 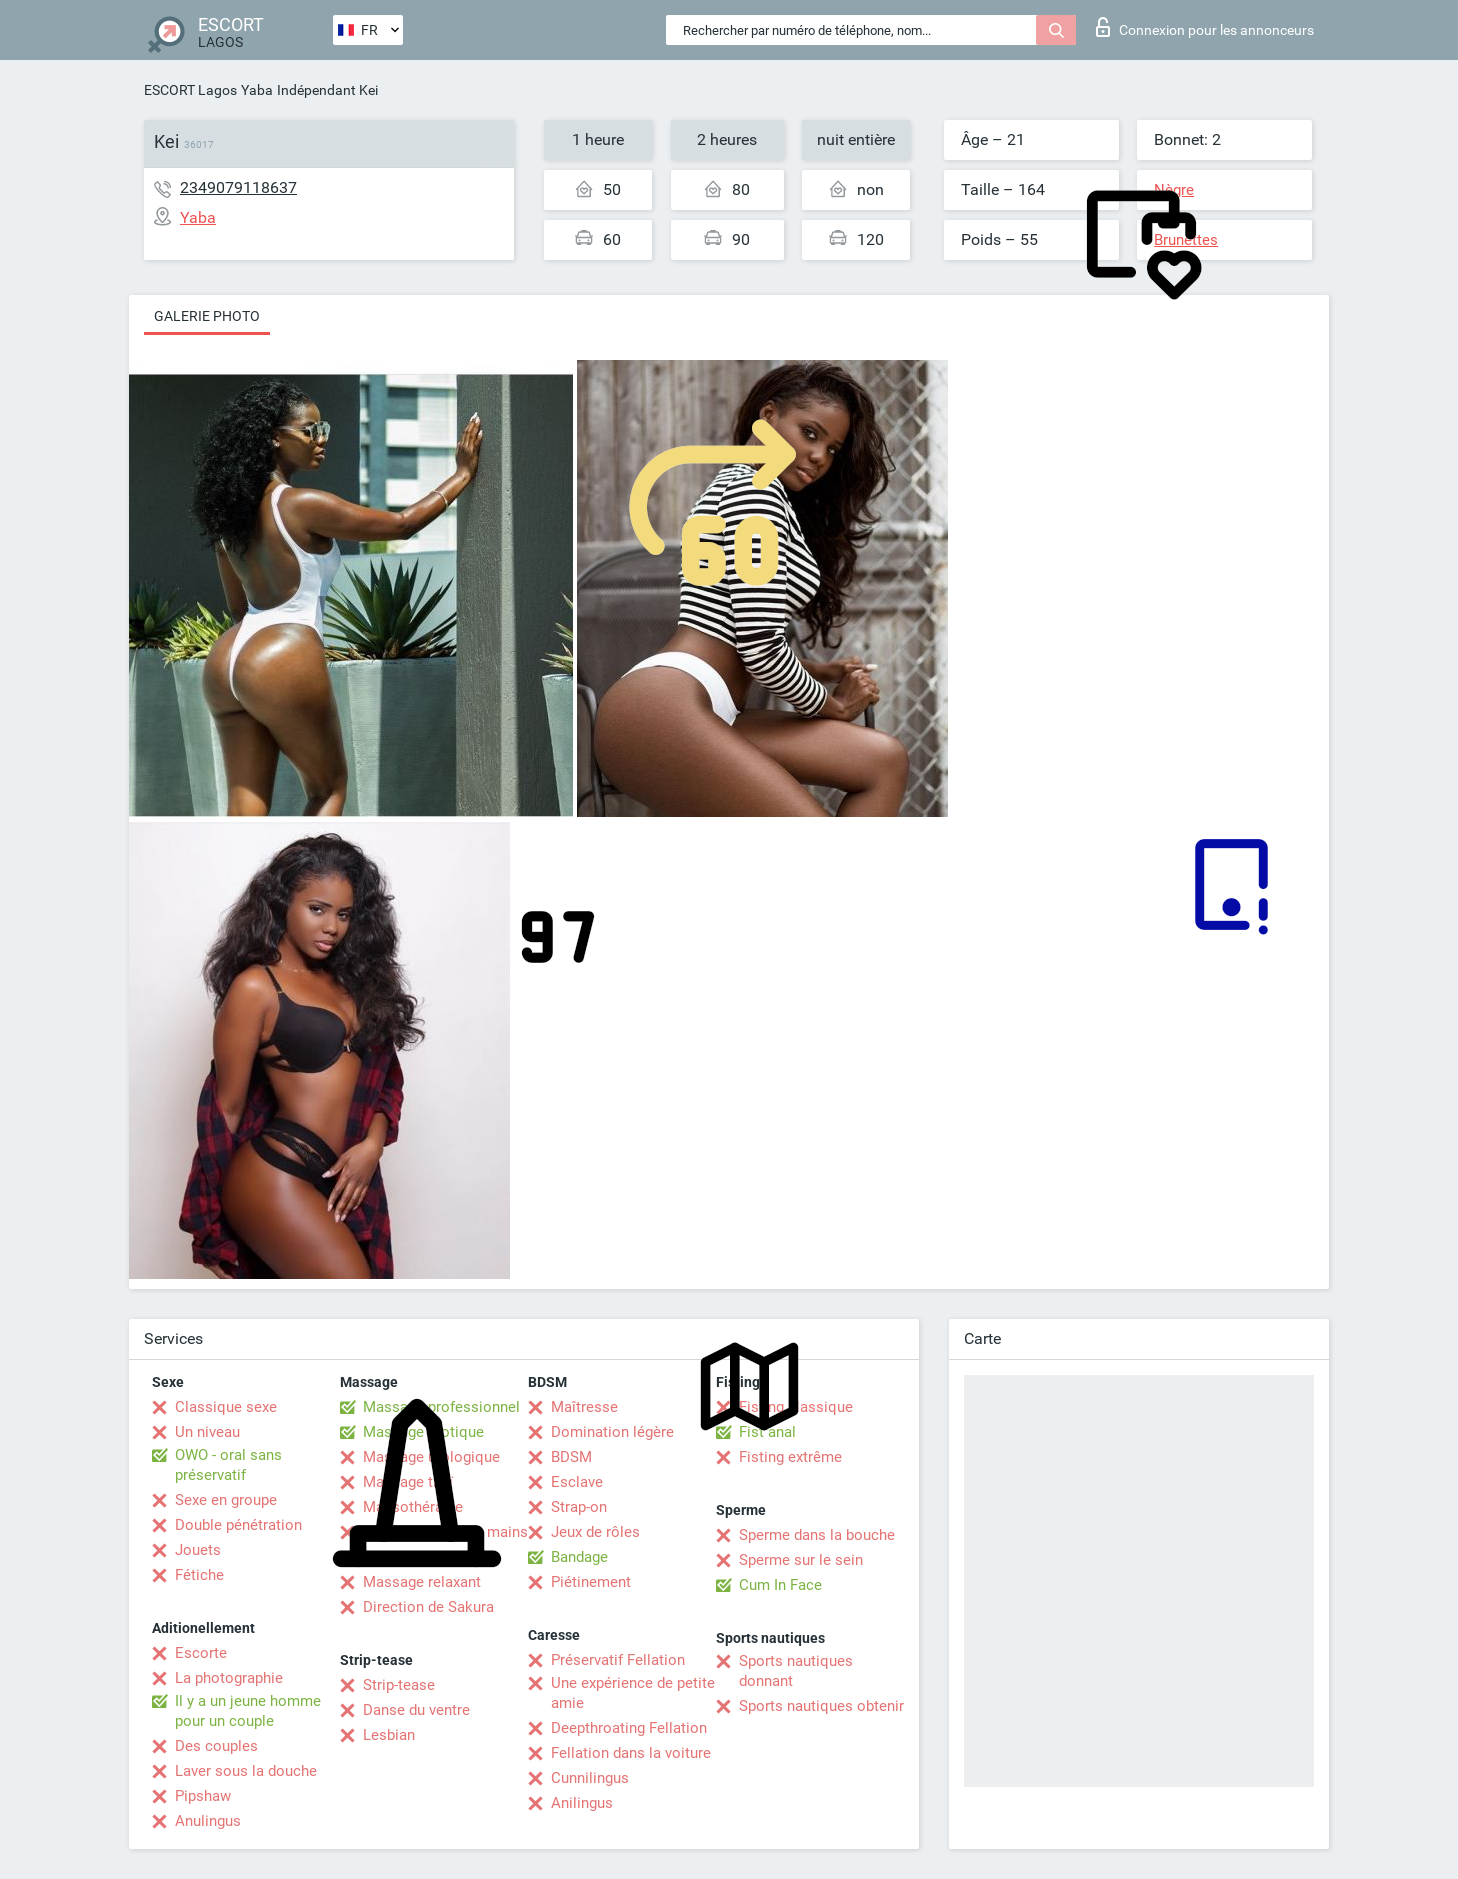 What do you see at coordinates (1141, 239) in the screenshot?
I see `favorite or like a connected device` at bounding box center [1141, 239].